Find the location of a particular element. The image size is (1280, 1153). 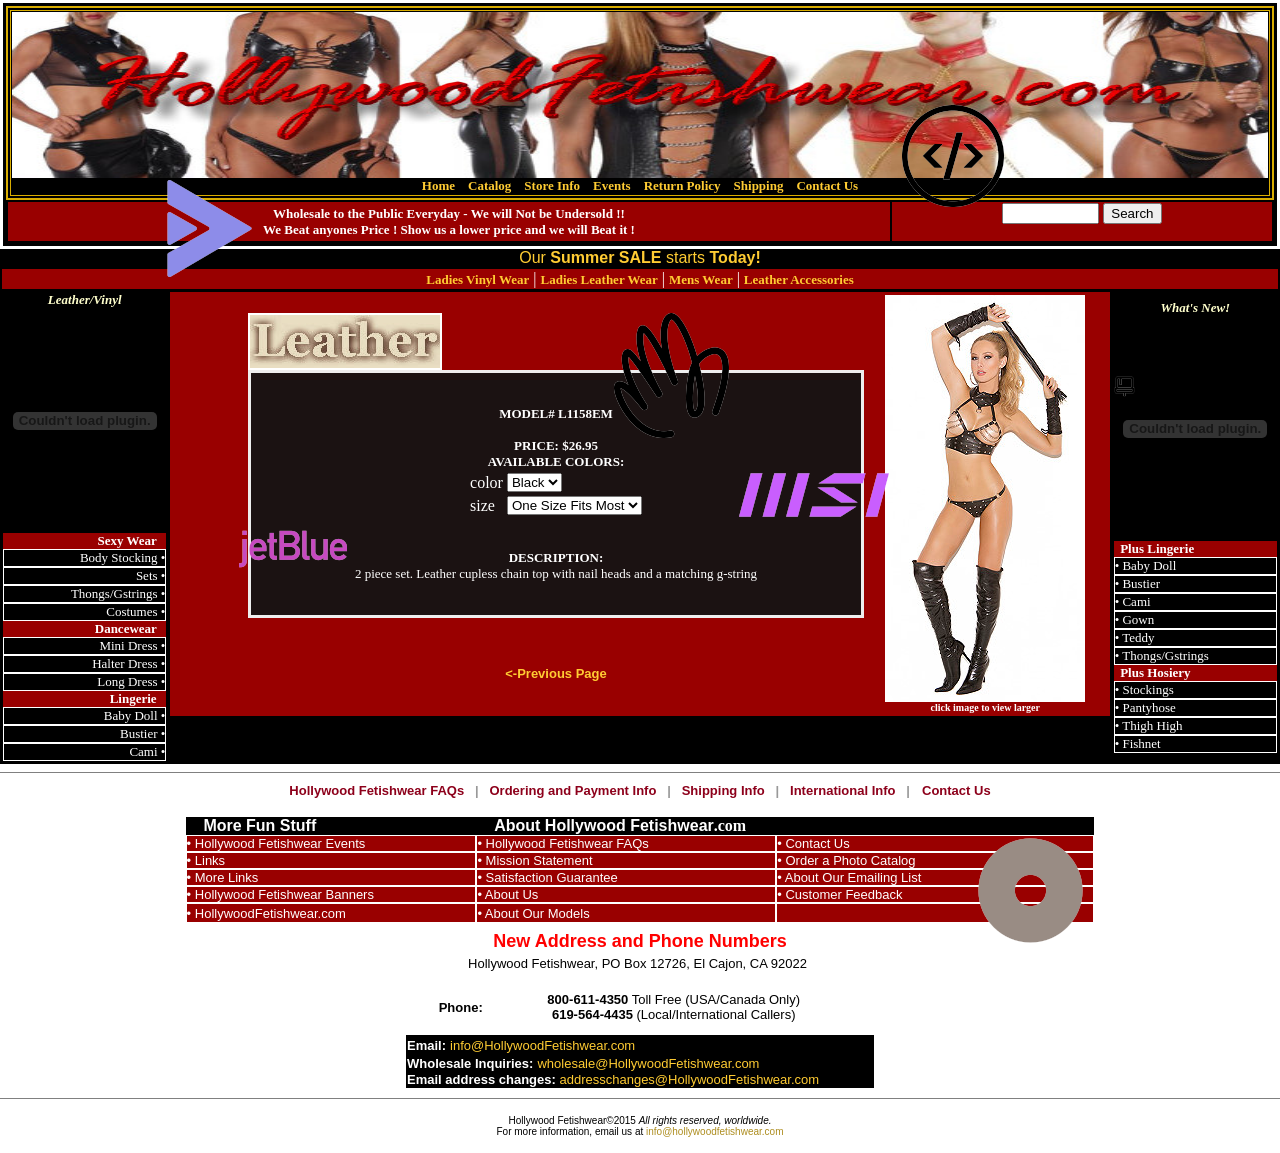

MSI Business brand logo is located at coordinates (814, 495).